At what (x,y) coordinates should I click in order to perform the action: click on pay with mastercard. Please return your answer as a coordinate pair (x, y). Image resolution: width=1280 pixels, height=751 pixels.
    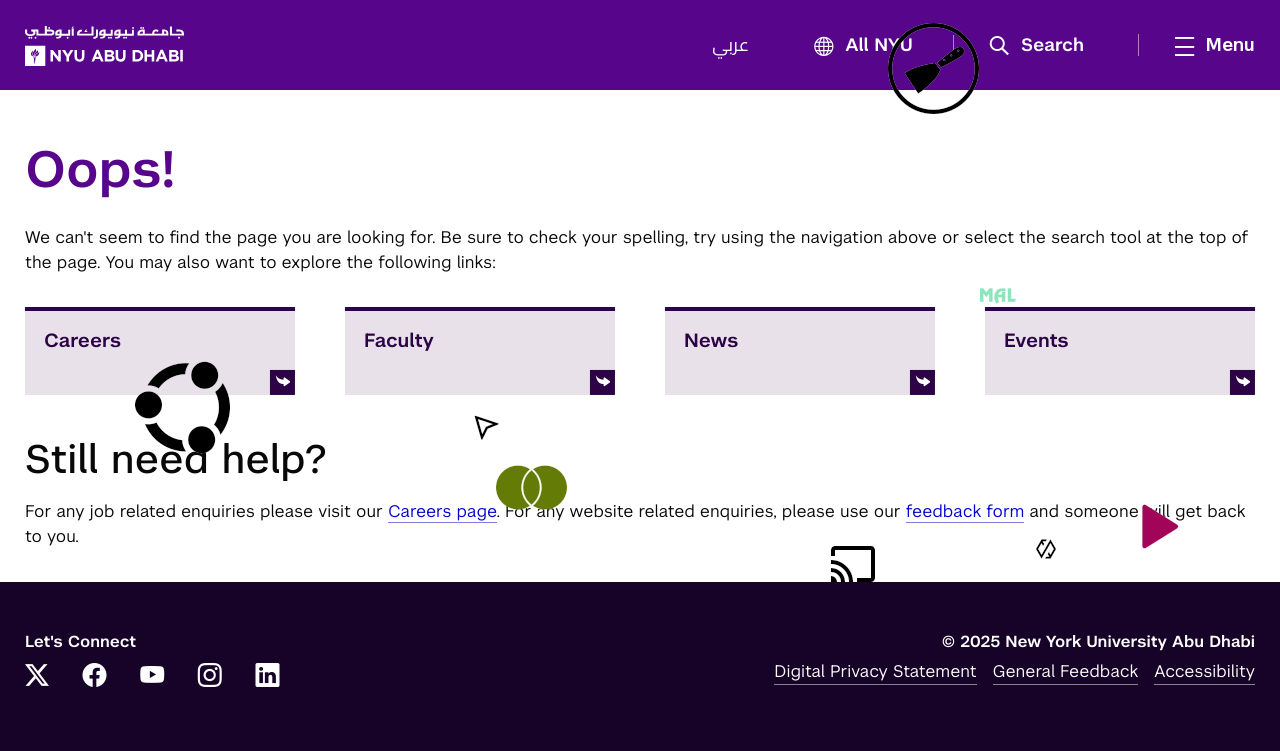
    Looking at the image, I should click on (531, 487).